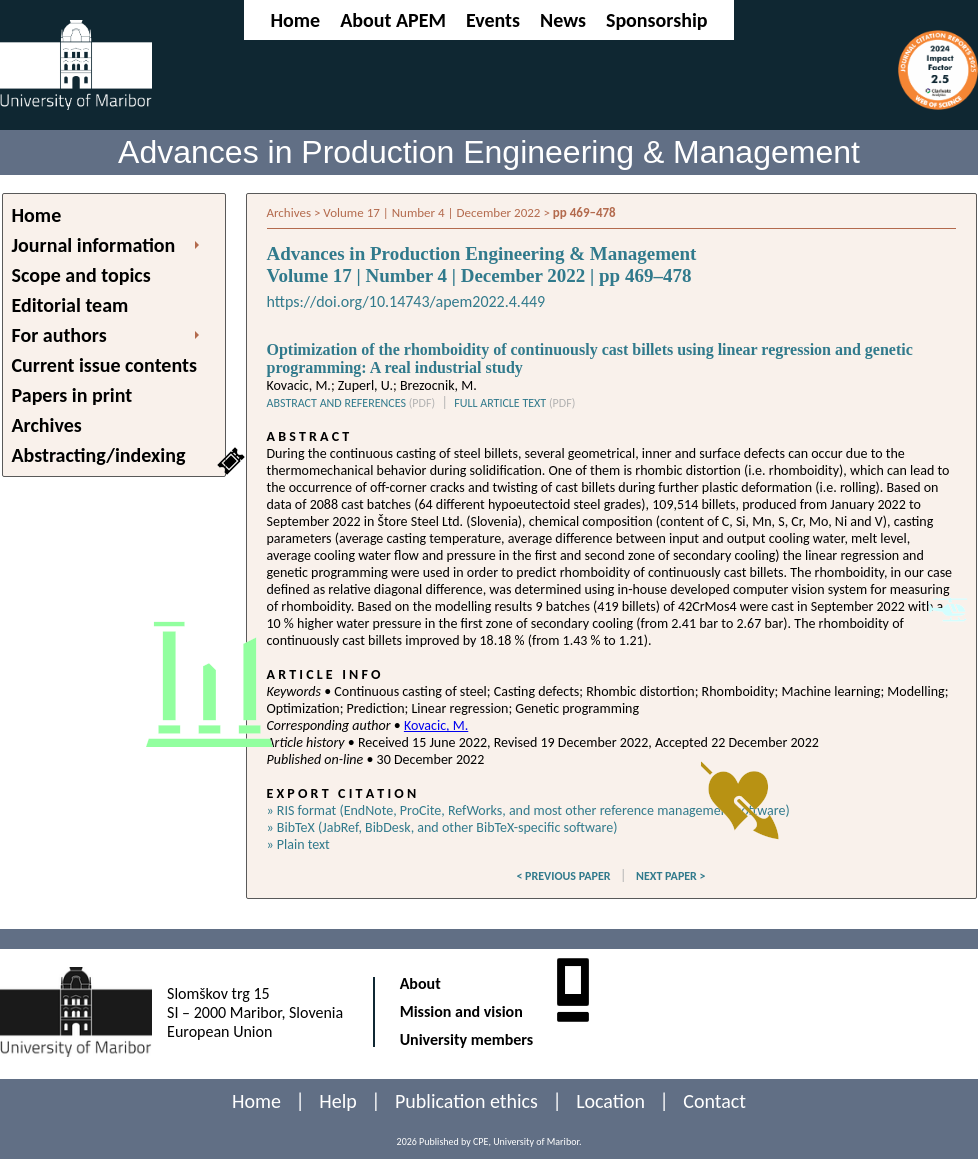 The image size is (978, 1159). I want to click on view your tickets or passes, so click(231, 461).